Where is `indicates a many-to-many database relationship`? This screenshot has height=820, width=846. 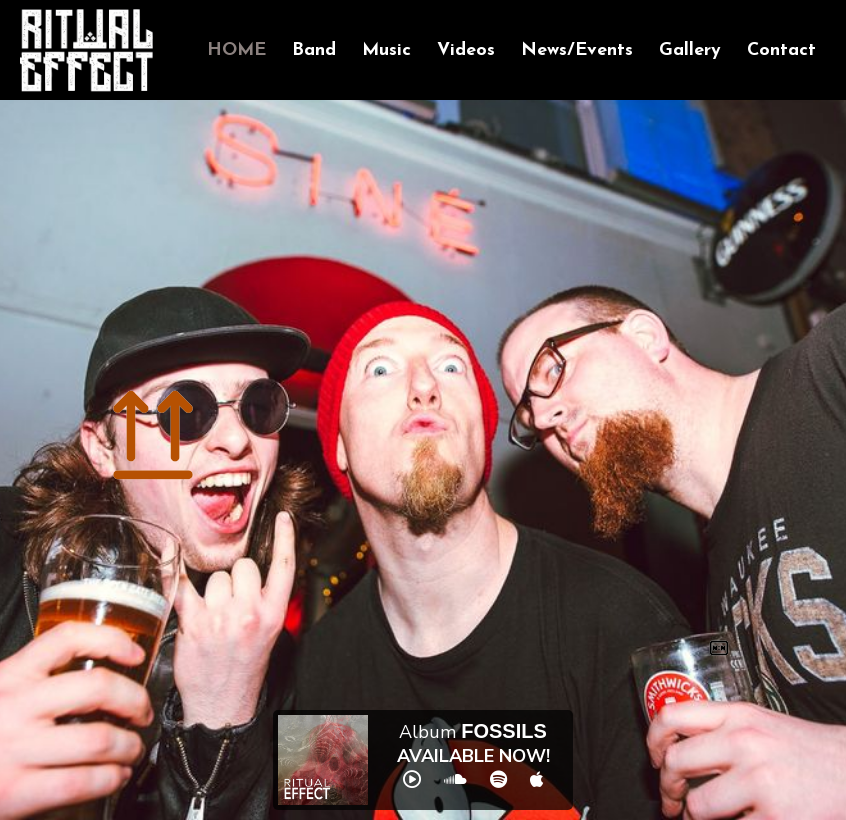 indicates a many-to-many database relationship is located at coordinates (719, 648).